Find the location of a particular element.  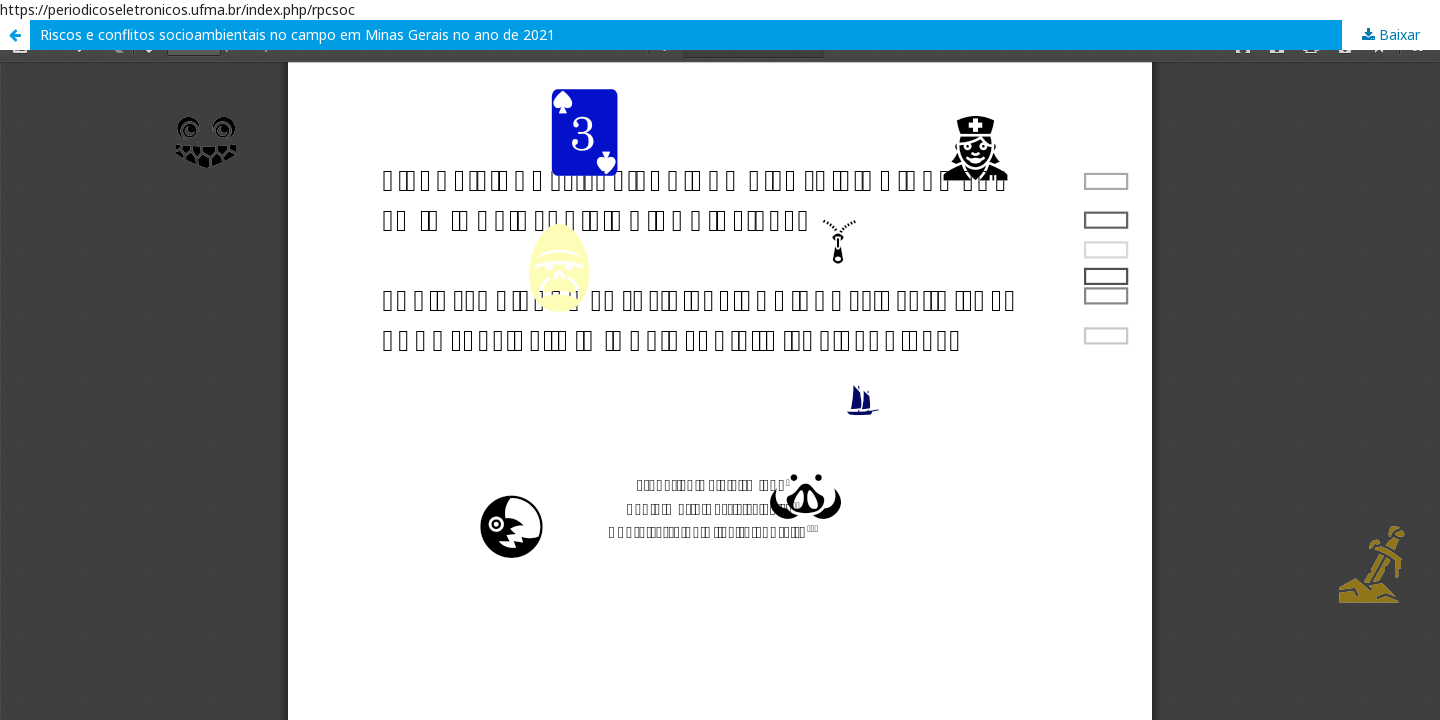

pig character or avatar in a game is located at coordinates (560, 267).